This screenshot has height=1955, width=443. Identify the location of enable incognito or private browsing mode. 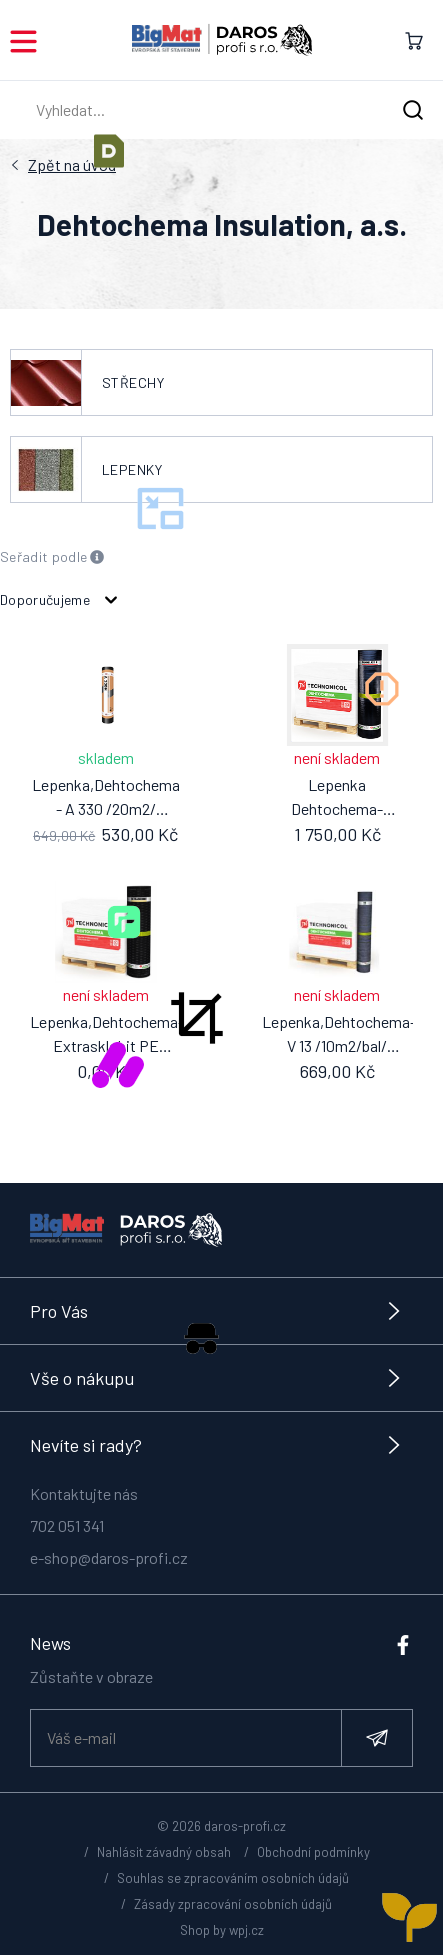
(201, 1338).